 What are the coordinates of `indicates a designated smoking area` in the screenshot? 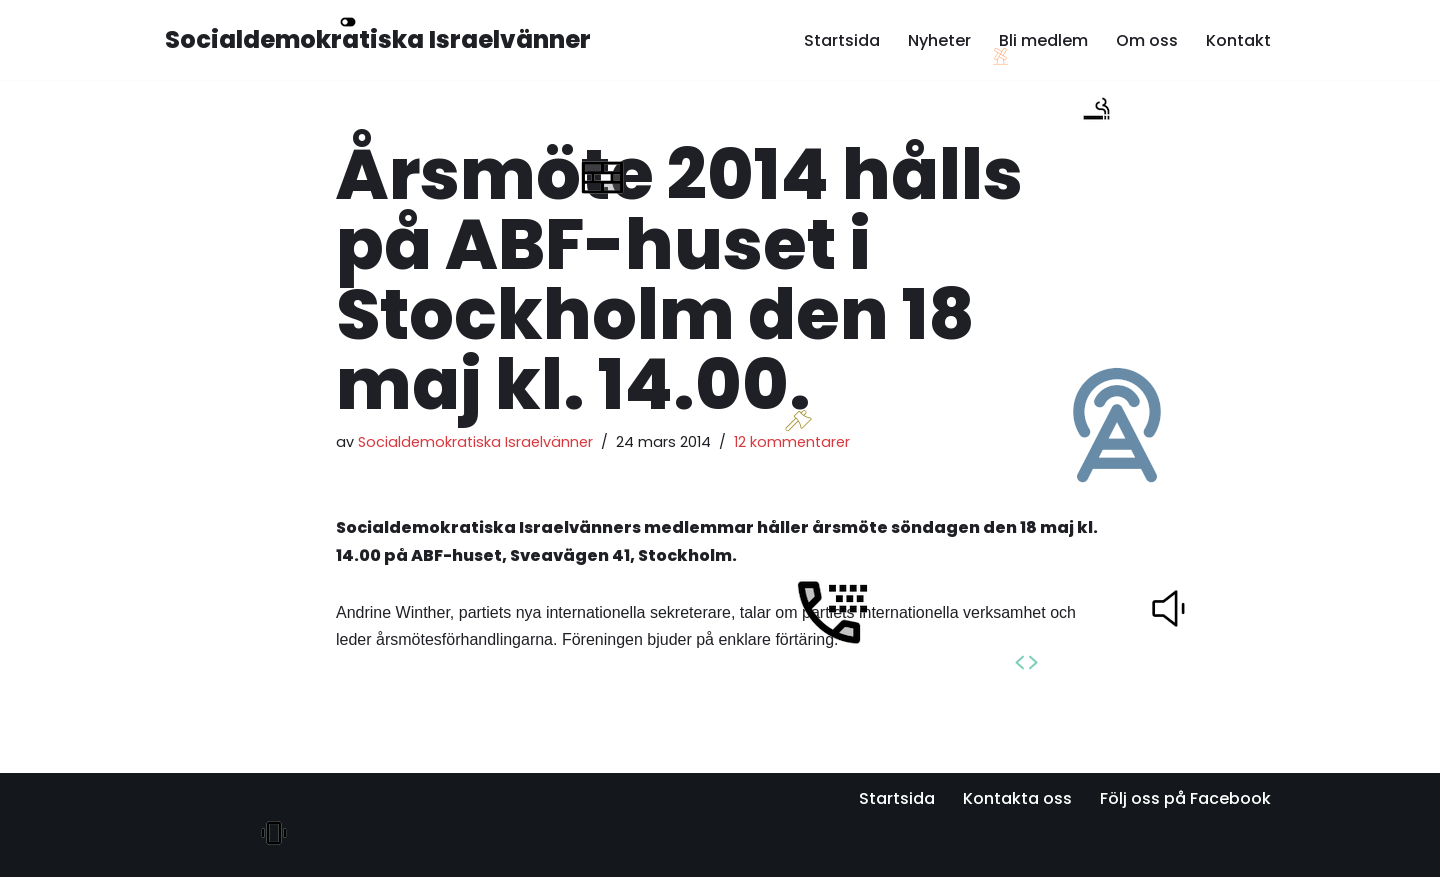 It's located at (1096, 110).